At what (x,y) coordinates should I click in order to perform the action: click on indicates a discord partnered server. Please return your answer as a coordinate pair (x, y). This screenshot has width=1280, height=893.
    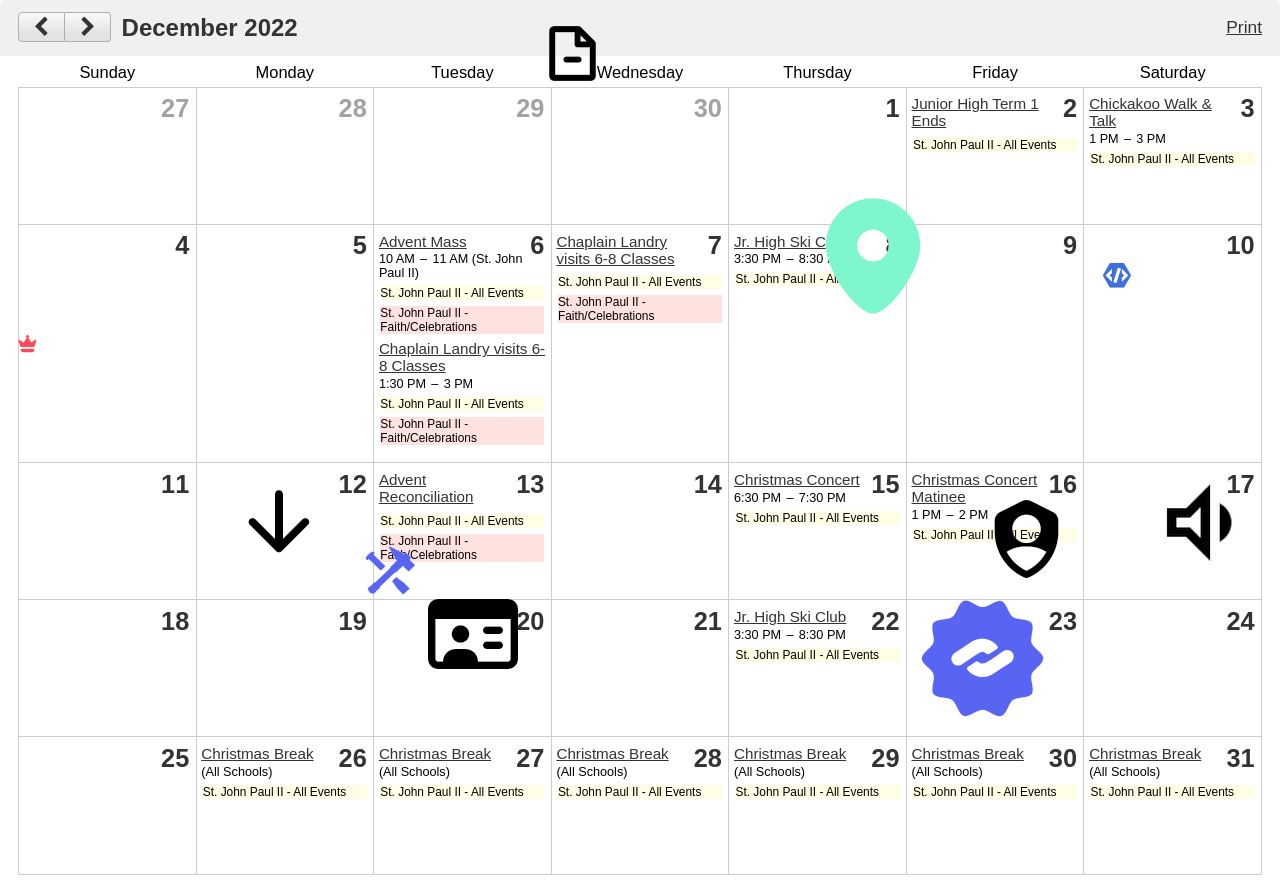
    Looking at the image, I should click on (982, 658).